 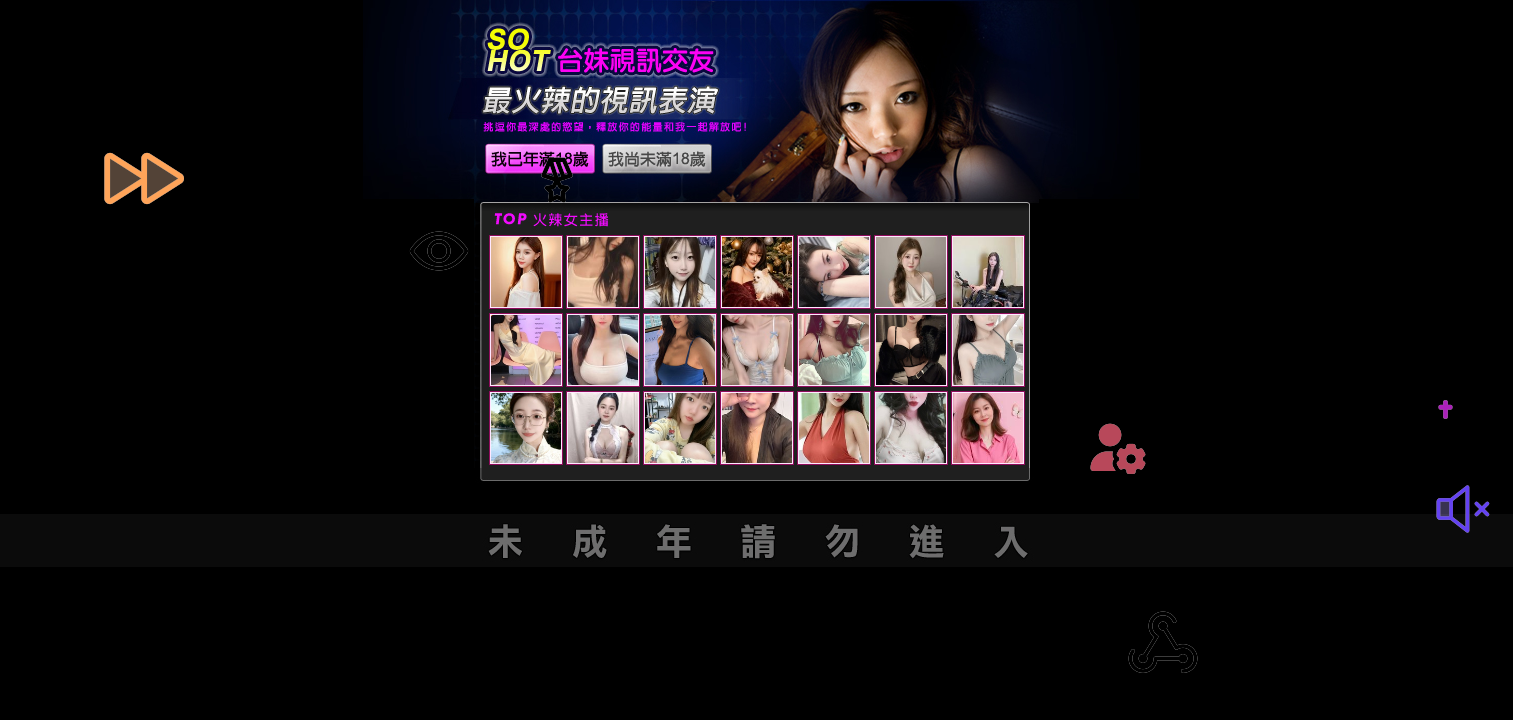 I want to click on configure webhook integrations, so click(x=1163, y=646).